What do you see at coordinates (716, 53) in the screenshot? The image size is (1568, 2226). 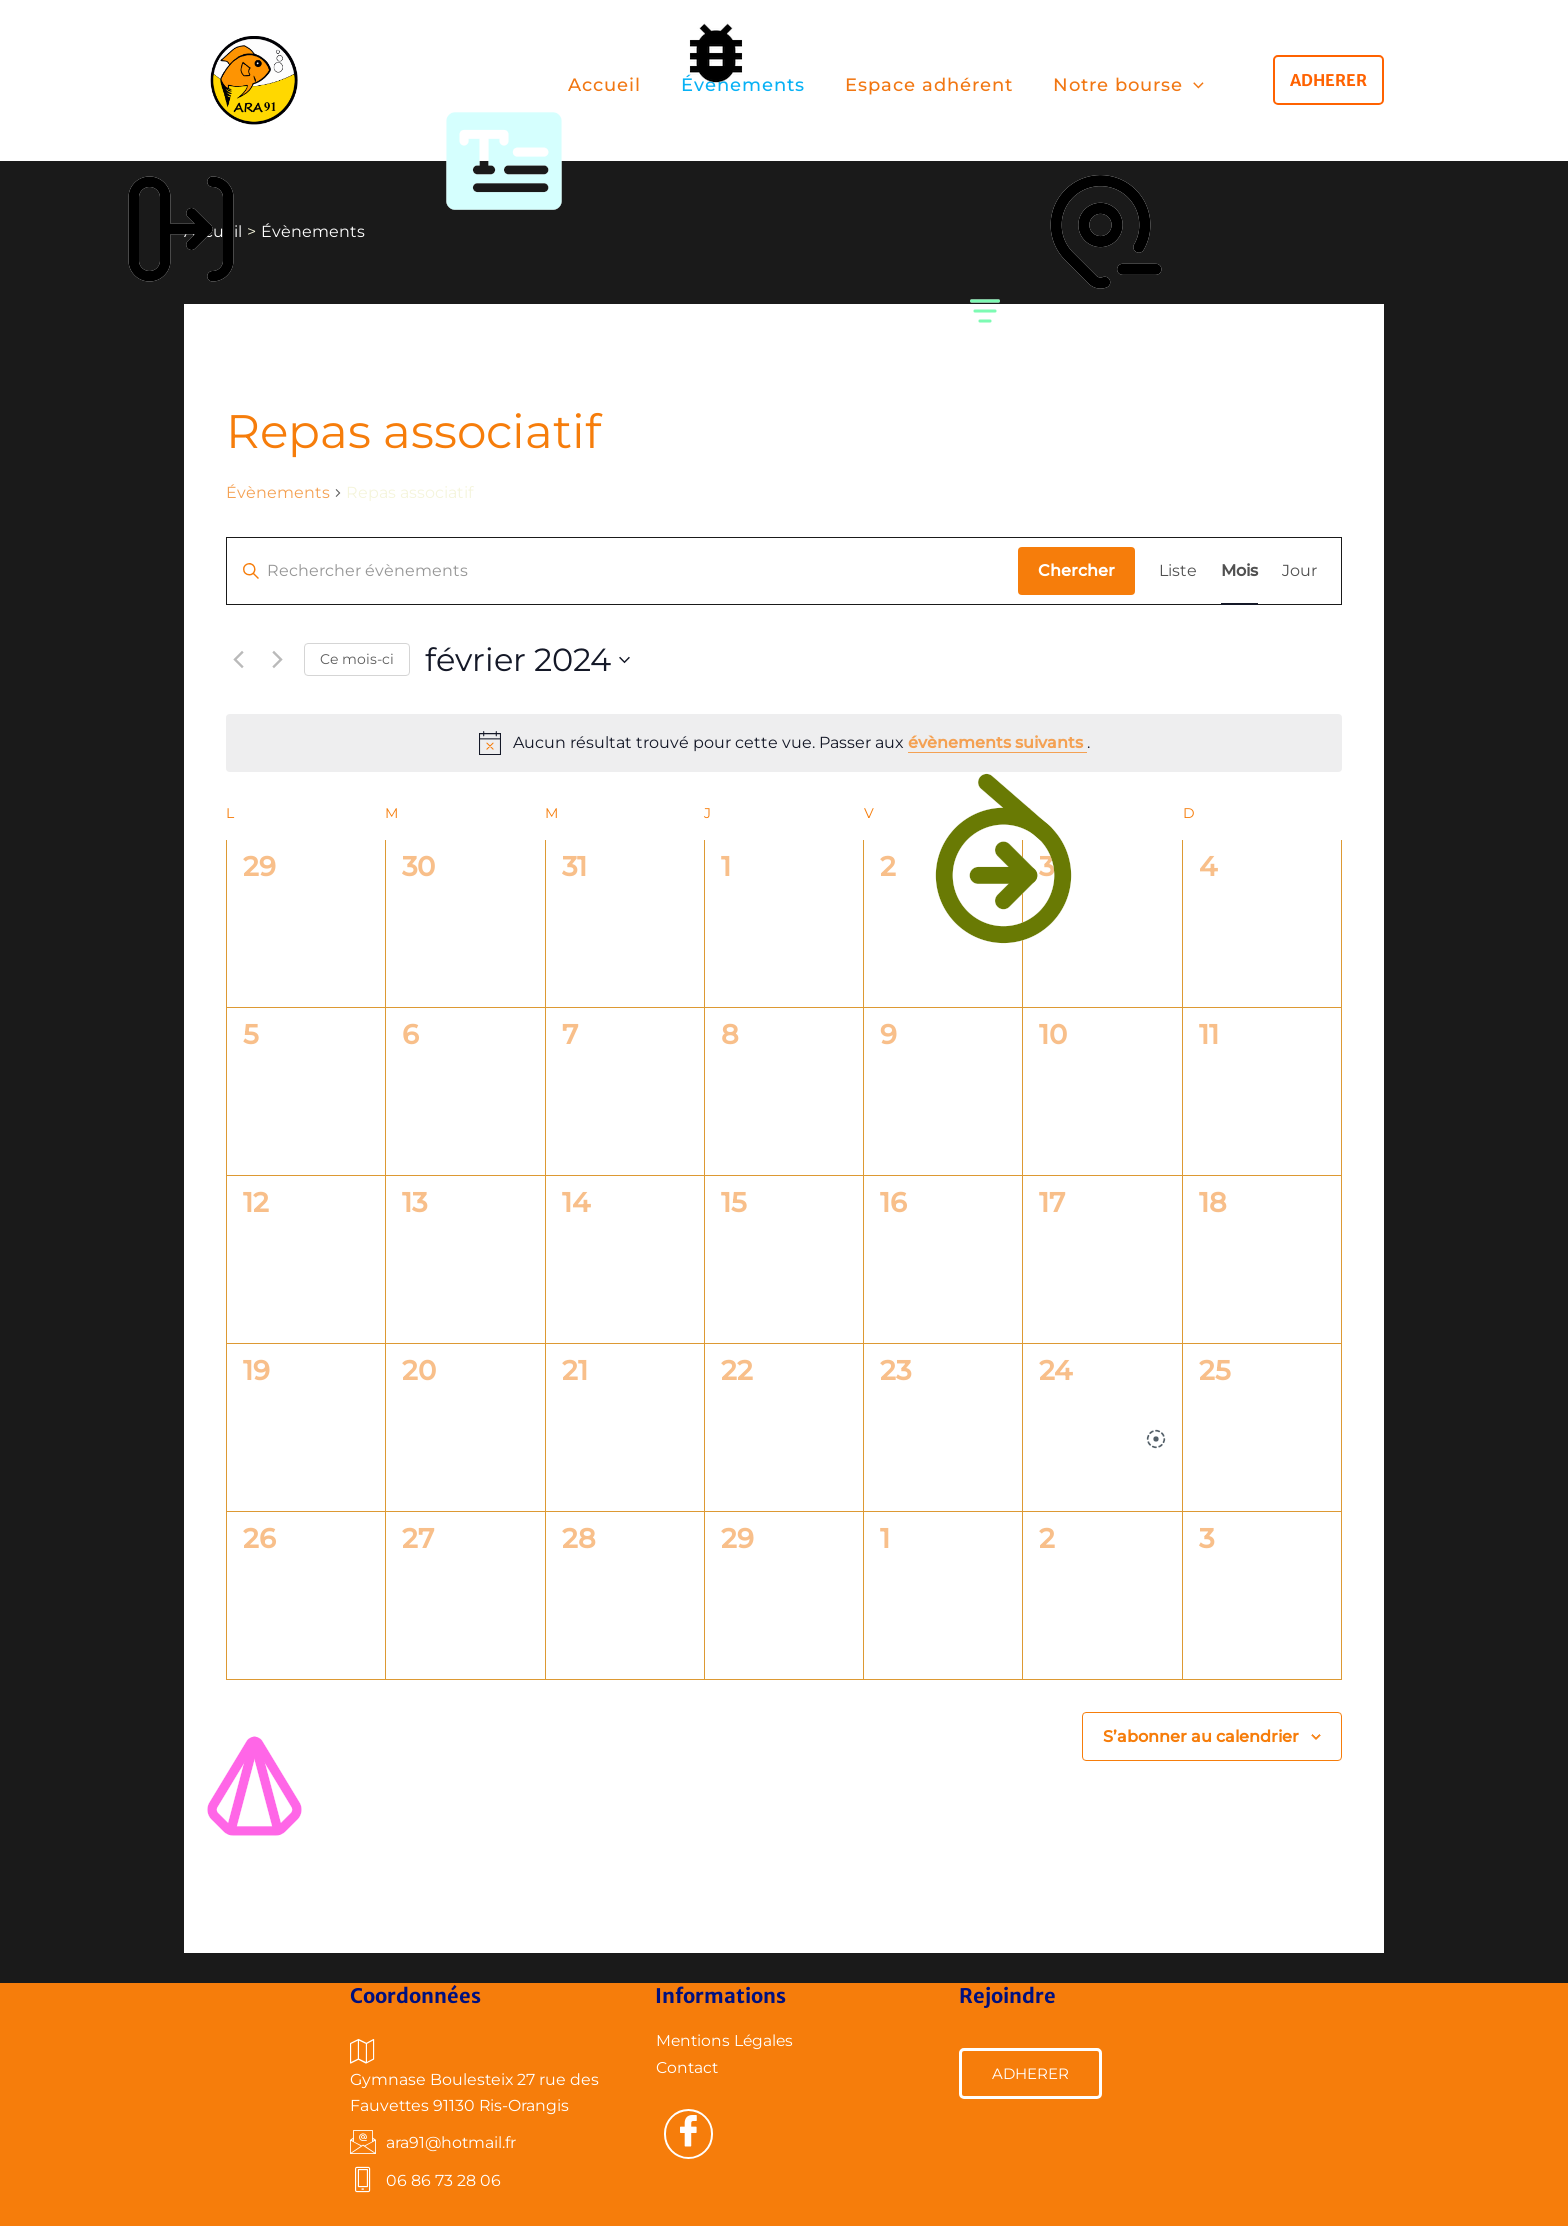 I see `report a bug or issue` at bounding box center [716, 53].